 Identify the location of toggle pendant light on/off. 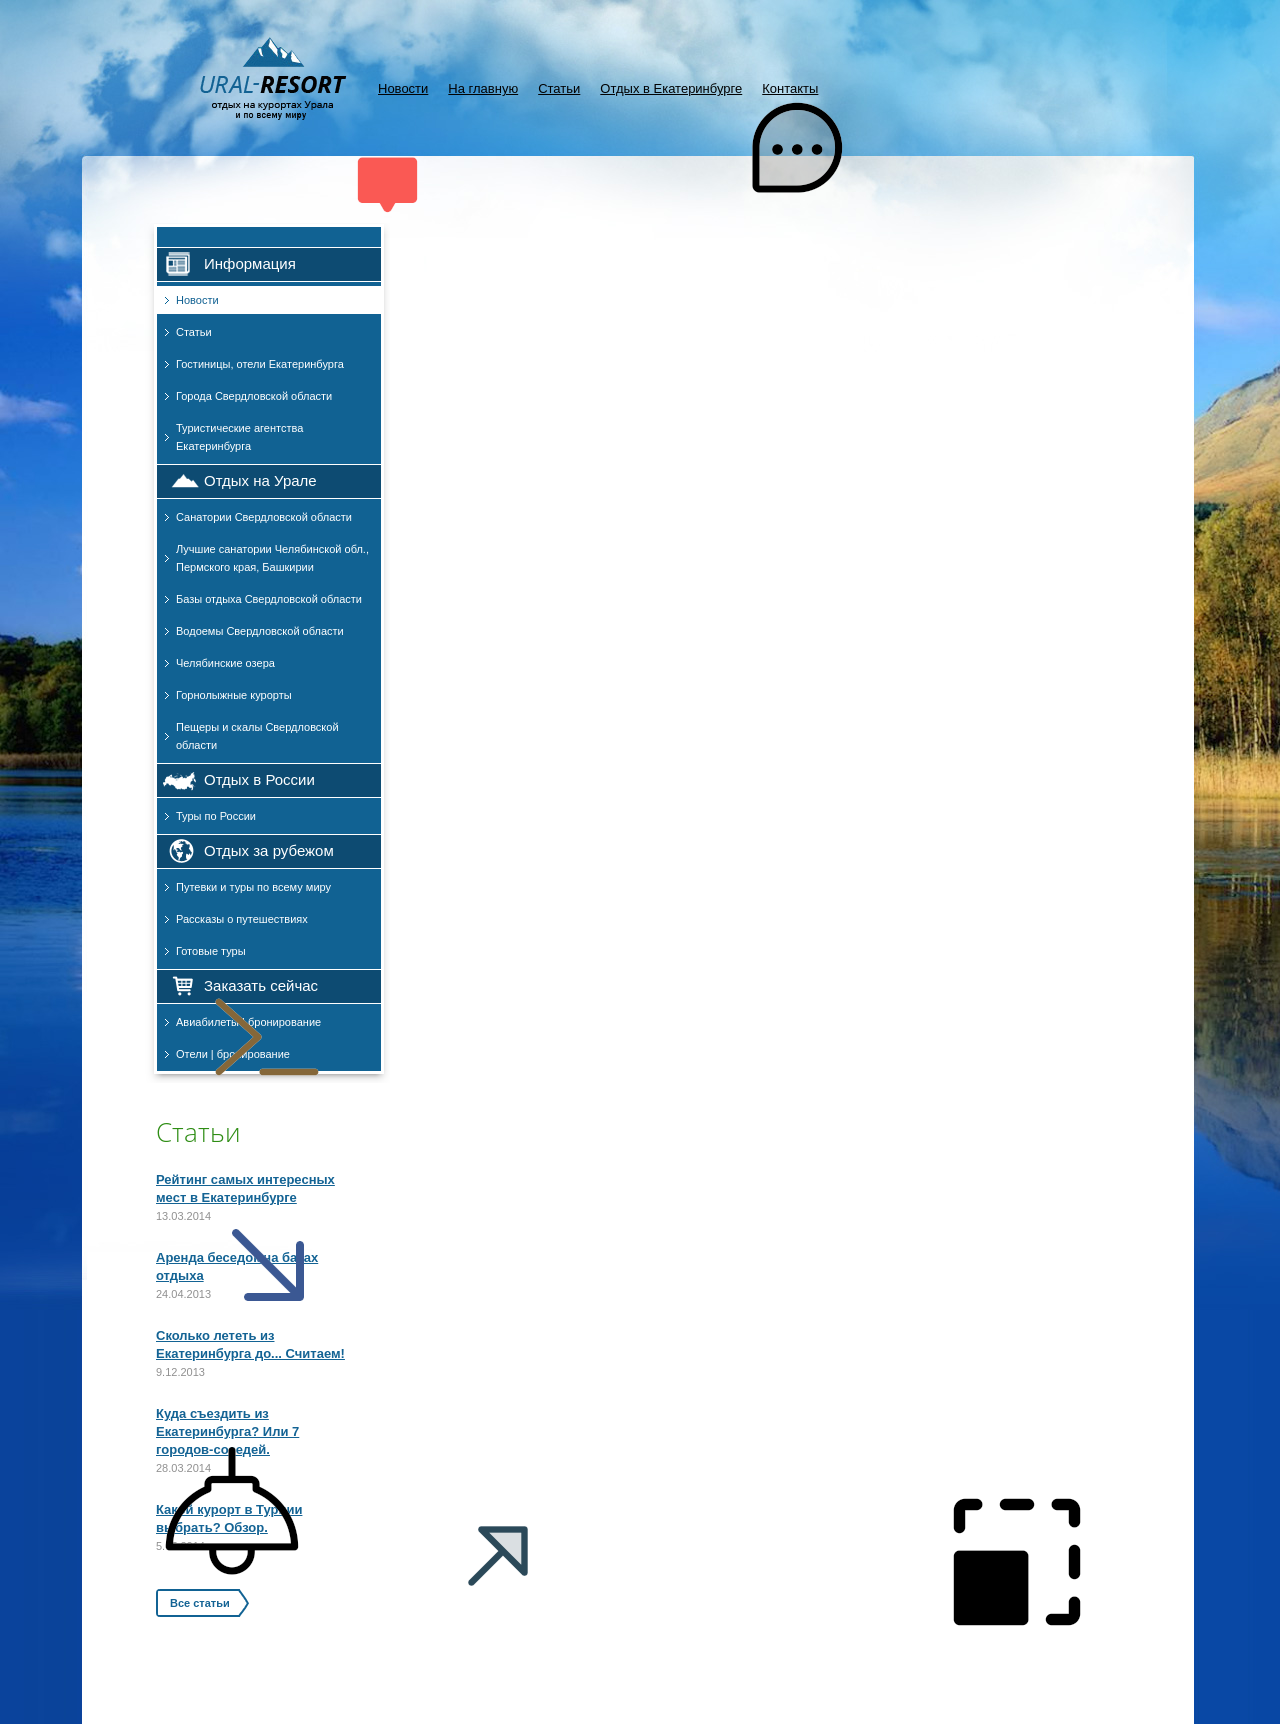
(232, 1518).